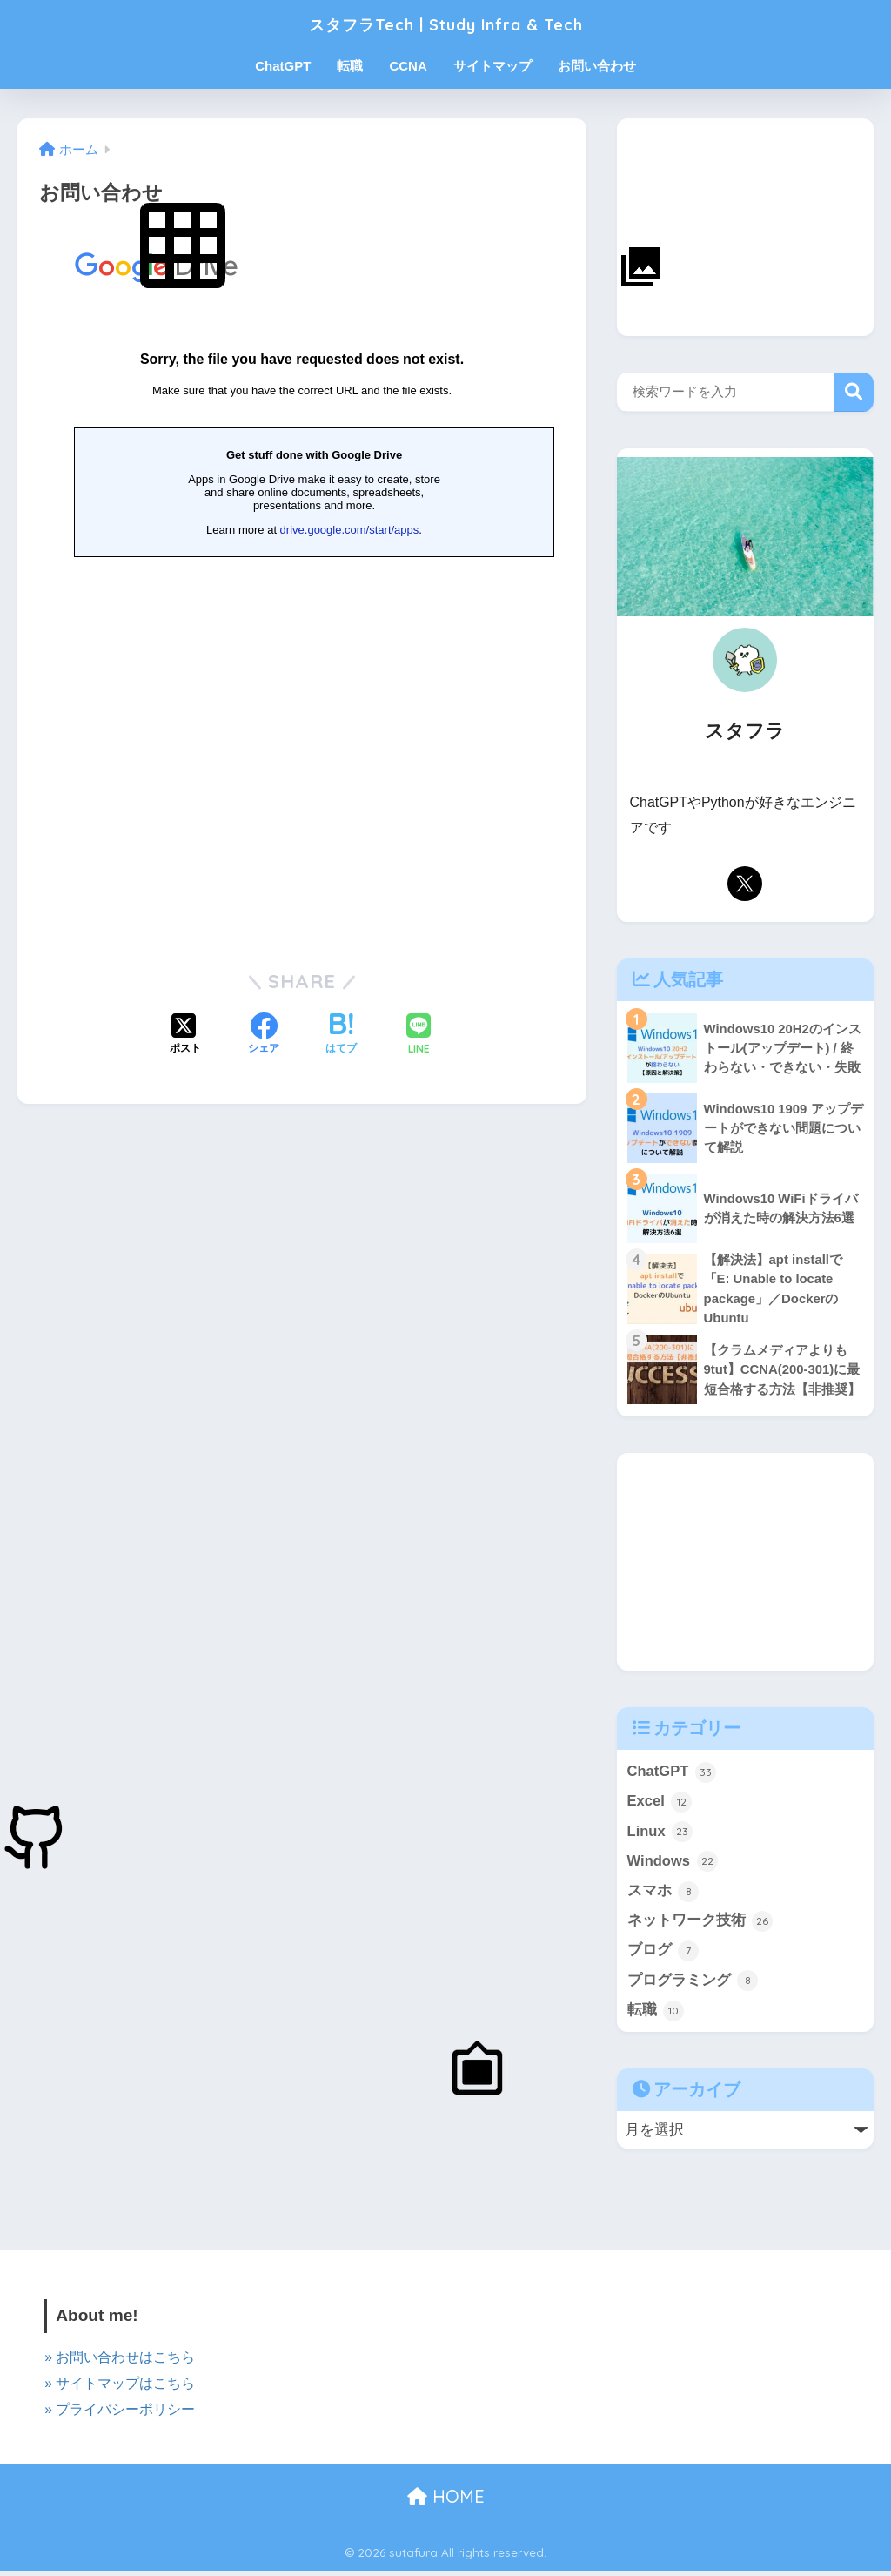 Image resolution: width=891 pixels, height=2576 pixels. Describe the element at coordinates (640, 266) in the screenshot. I see `view photo collections or albums` at that location.